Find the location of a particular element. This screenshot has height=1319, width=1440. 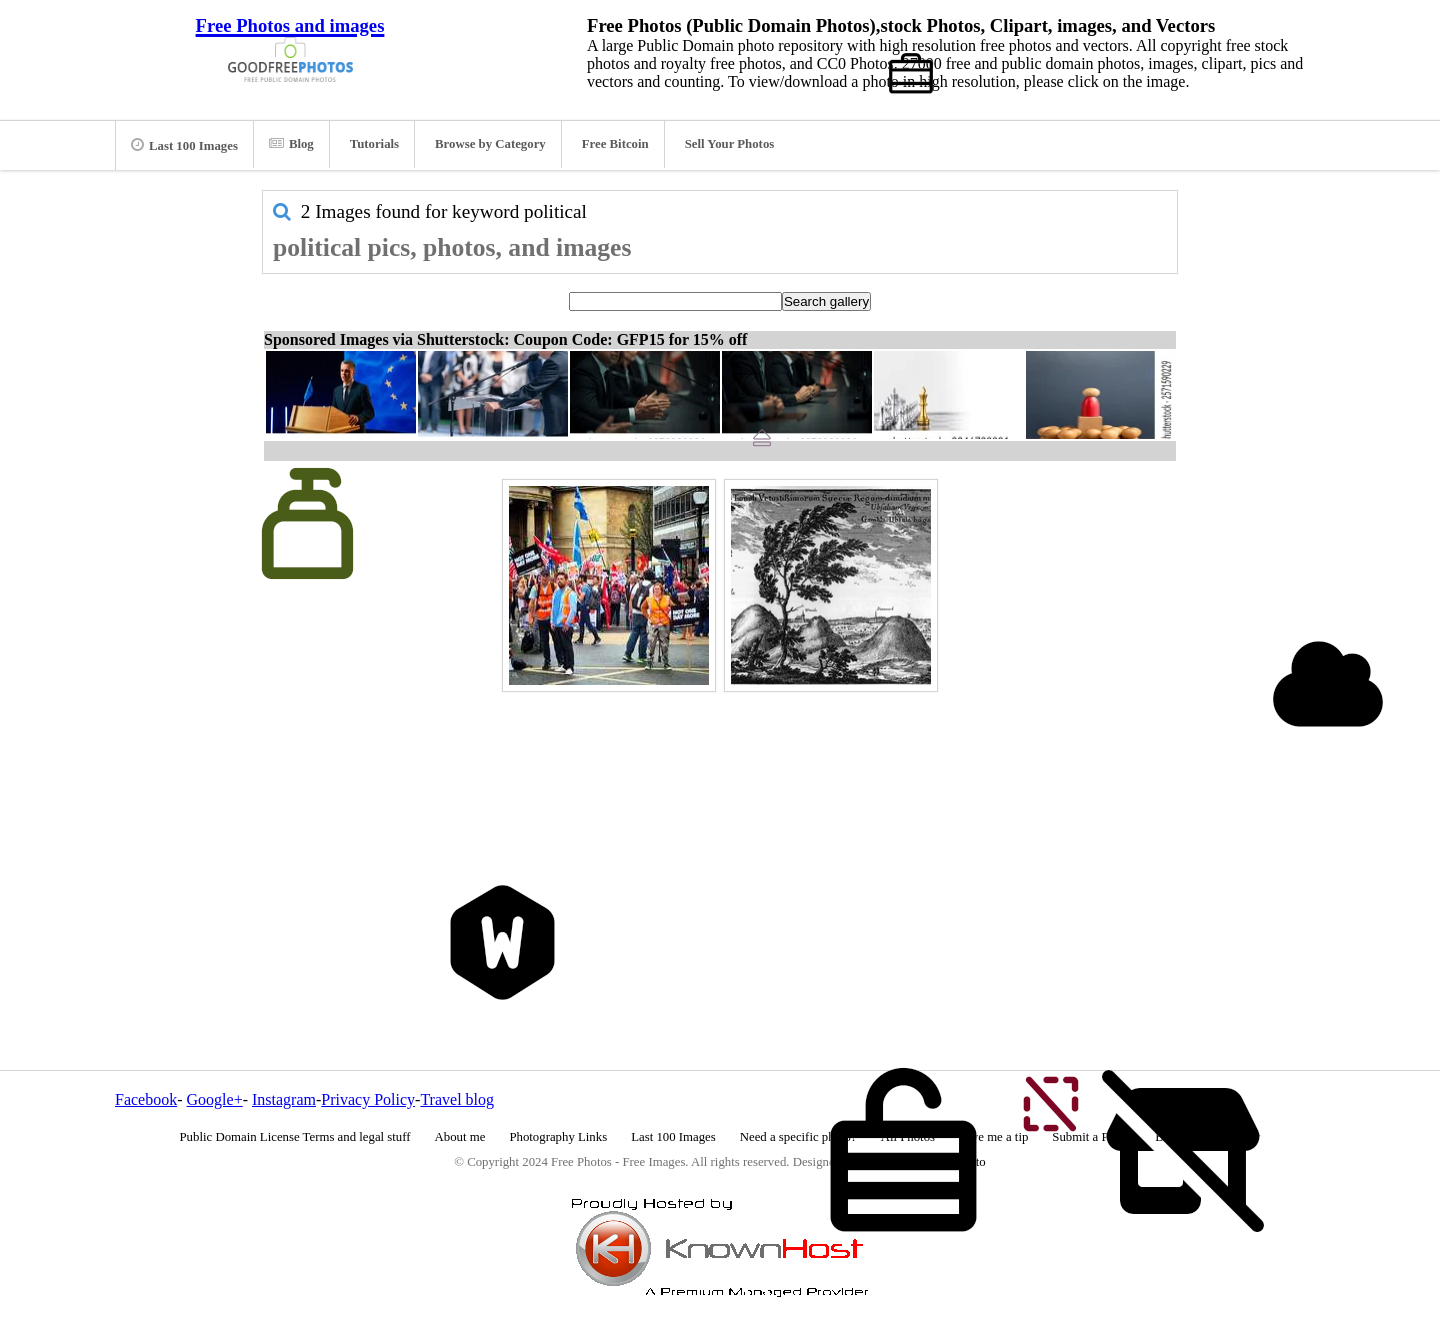

access work or business documents is located at coordinates (911, 75).